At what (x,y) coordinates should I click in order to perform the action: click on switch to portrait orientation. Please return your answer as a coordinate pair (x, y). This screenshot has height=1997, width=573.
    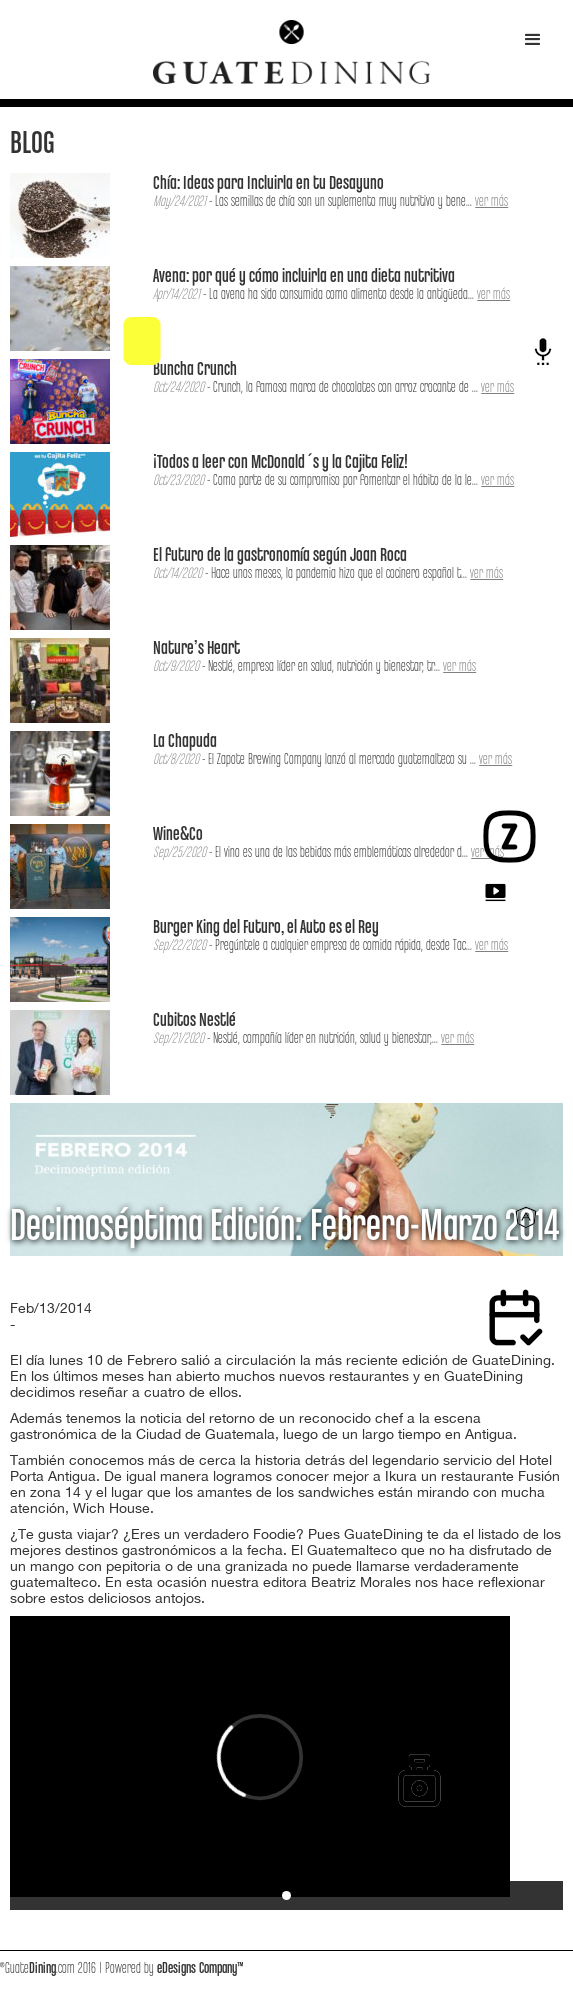
    Looking at the image, I should click on (142, 341).